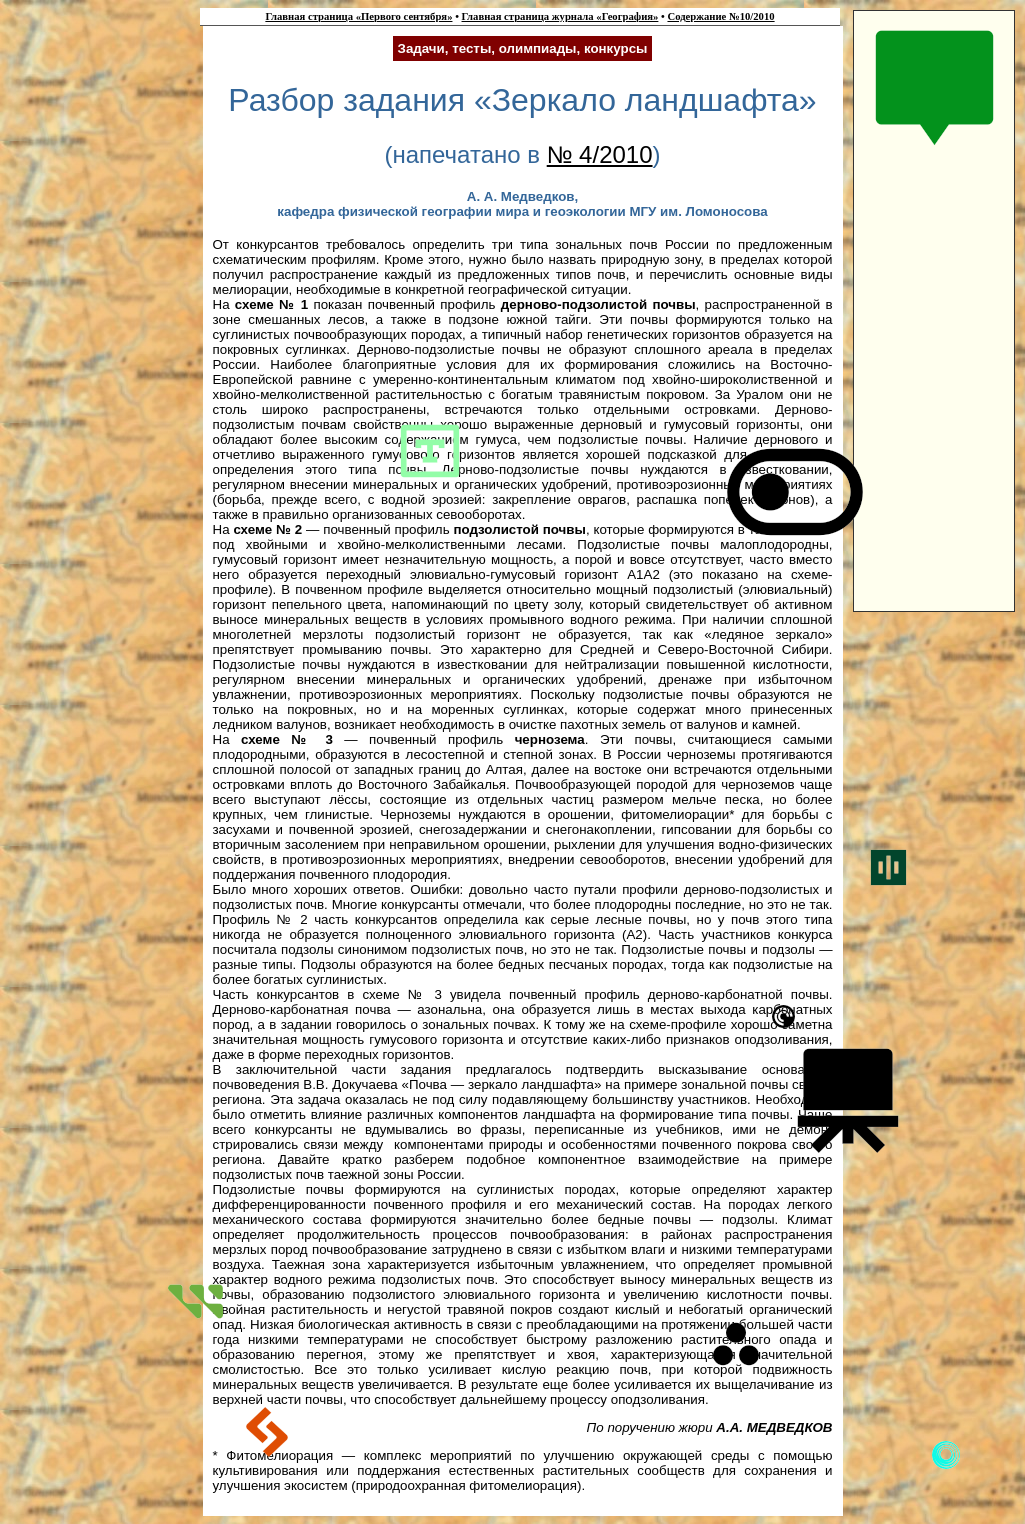 This screenshot has width=1025, height=1524. Describe the element at coordinates (934, 83) in the screenshot. I see `open chat or messaging` at that location.